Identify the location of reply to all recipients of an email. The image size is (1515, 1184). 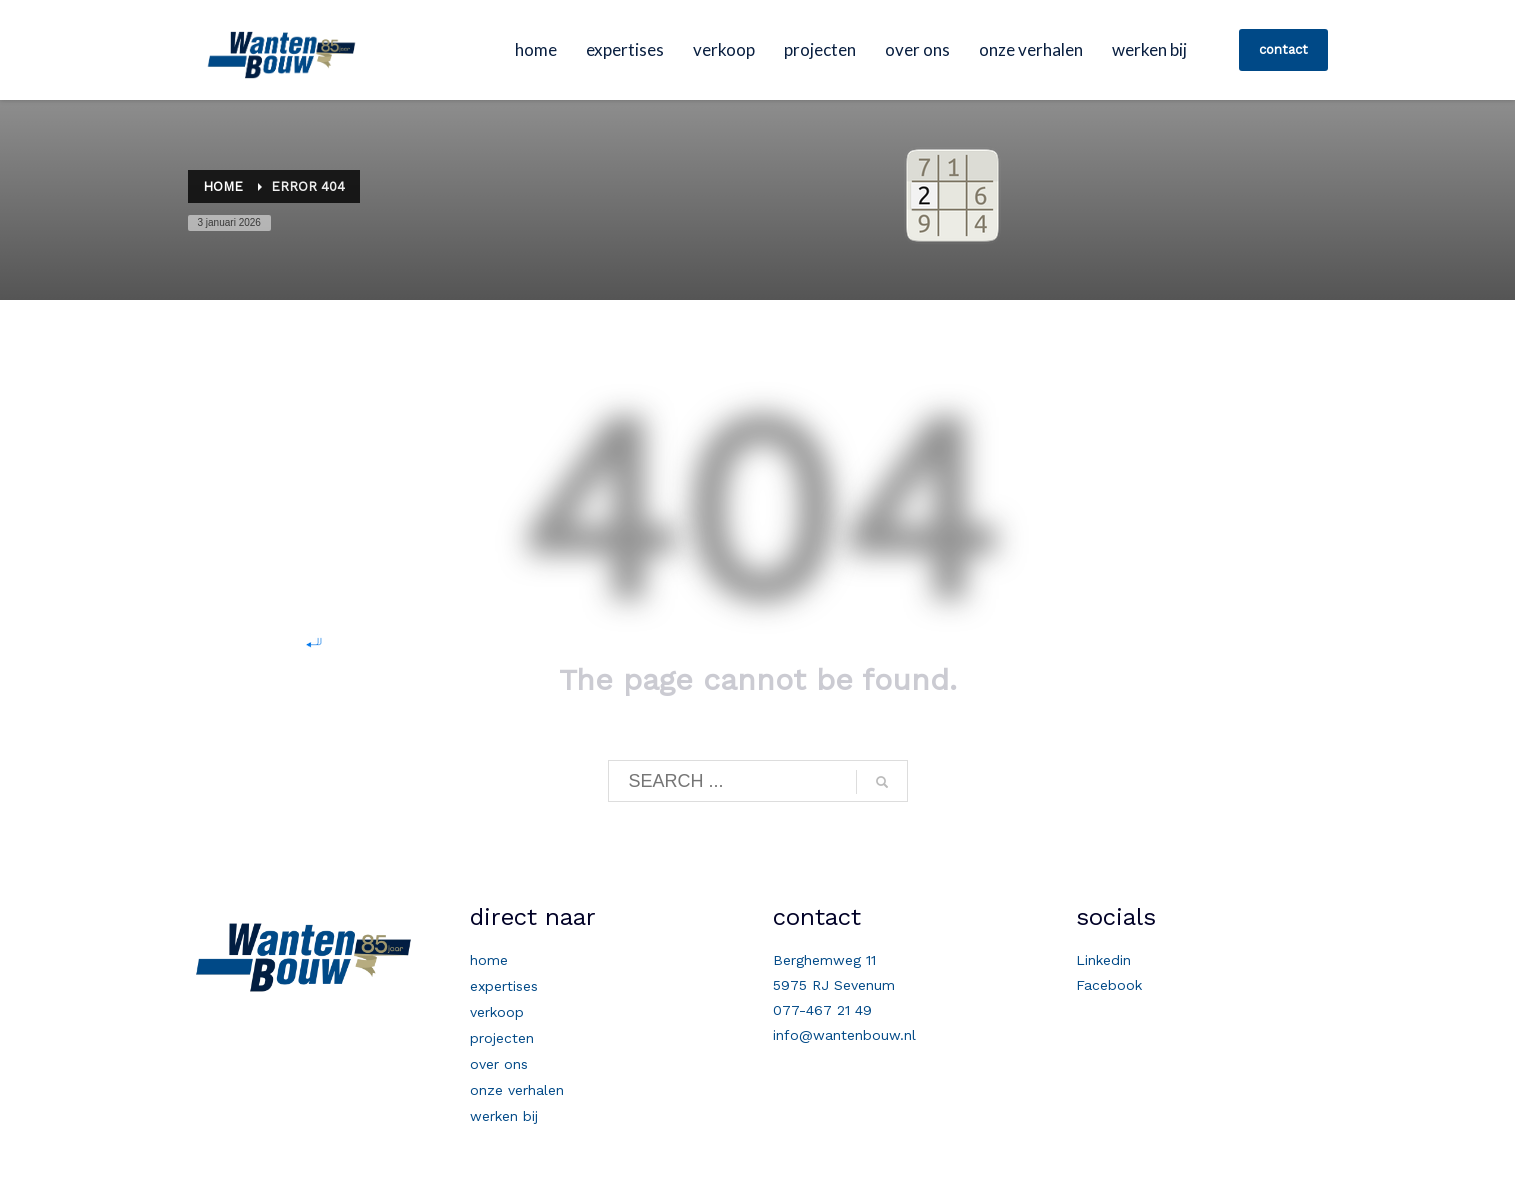
(313, 641).